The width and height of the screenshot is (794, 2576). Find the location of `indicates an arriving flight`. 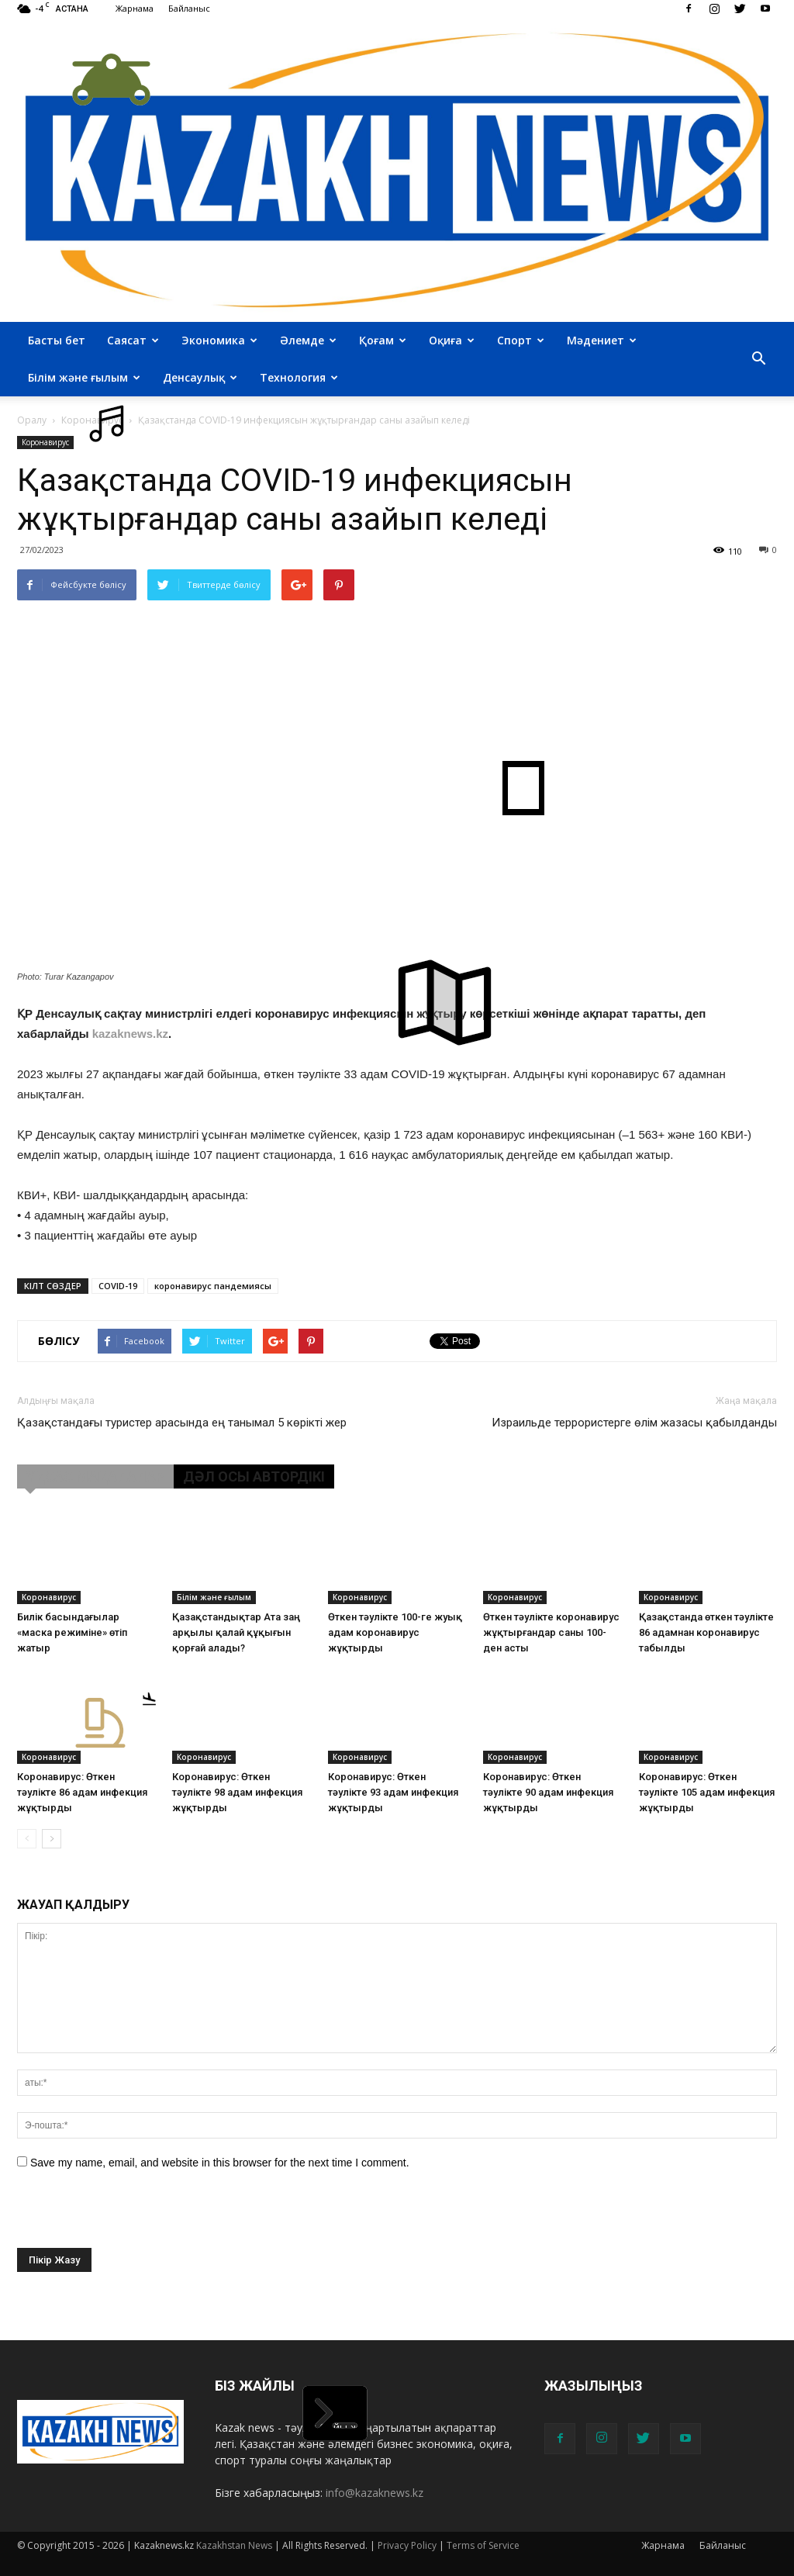

indicates an arriving flight is located at coordinates (149, 1699).